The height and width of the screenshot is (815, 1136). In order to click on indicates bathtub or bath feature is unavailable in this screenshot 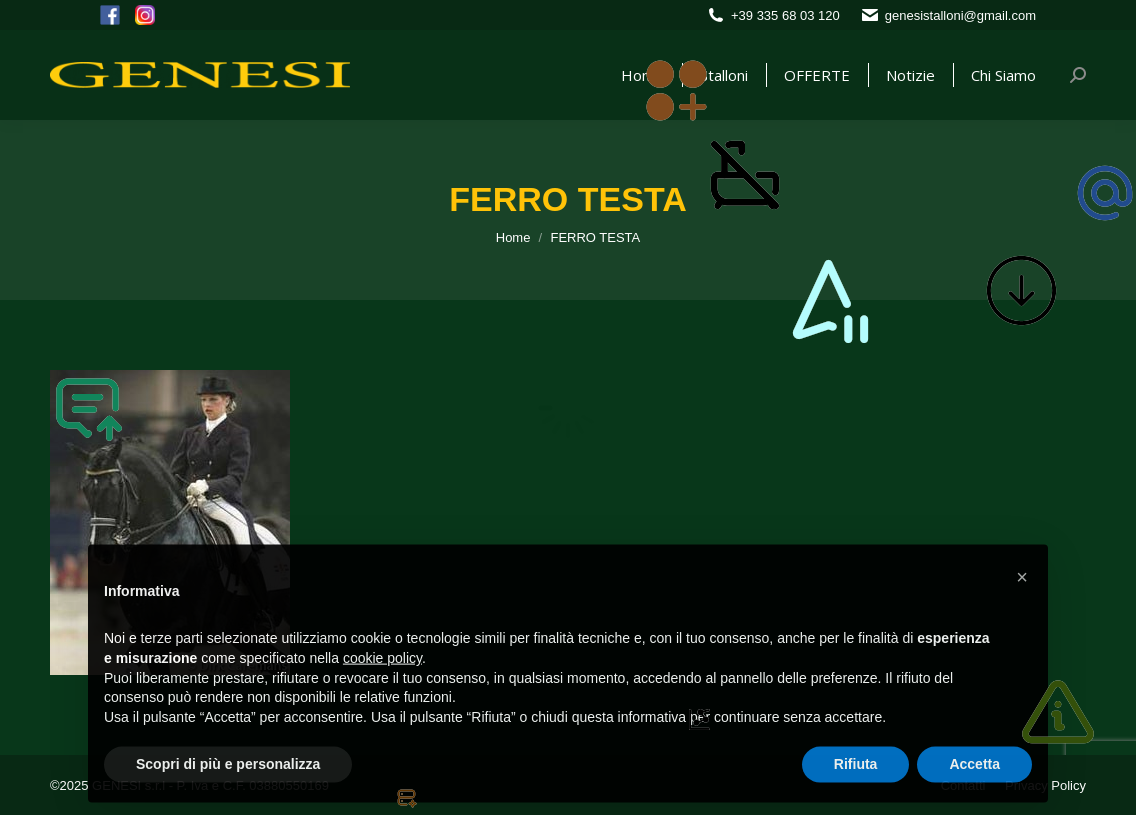, I will do `click(745, 175)`.